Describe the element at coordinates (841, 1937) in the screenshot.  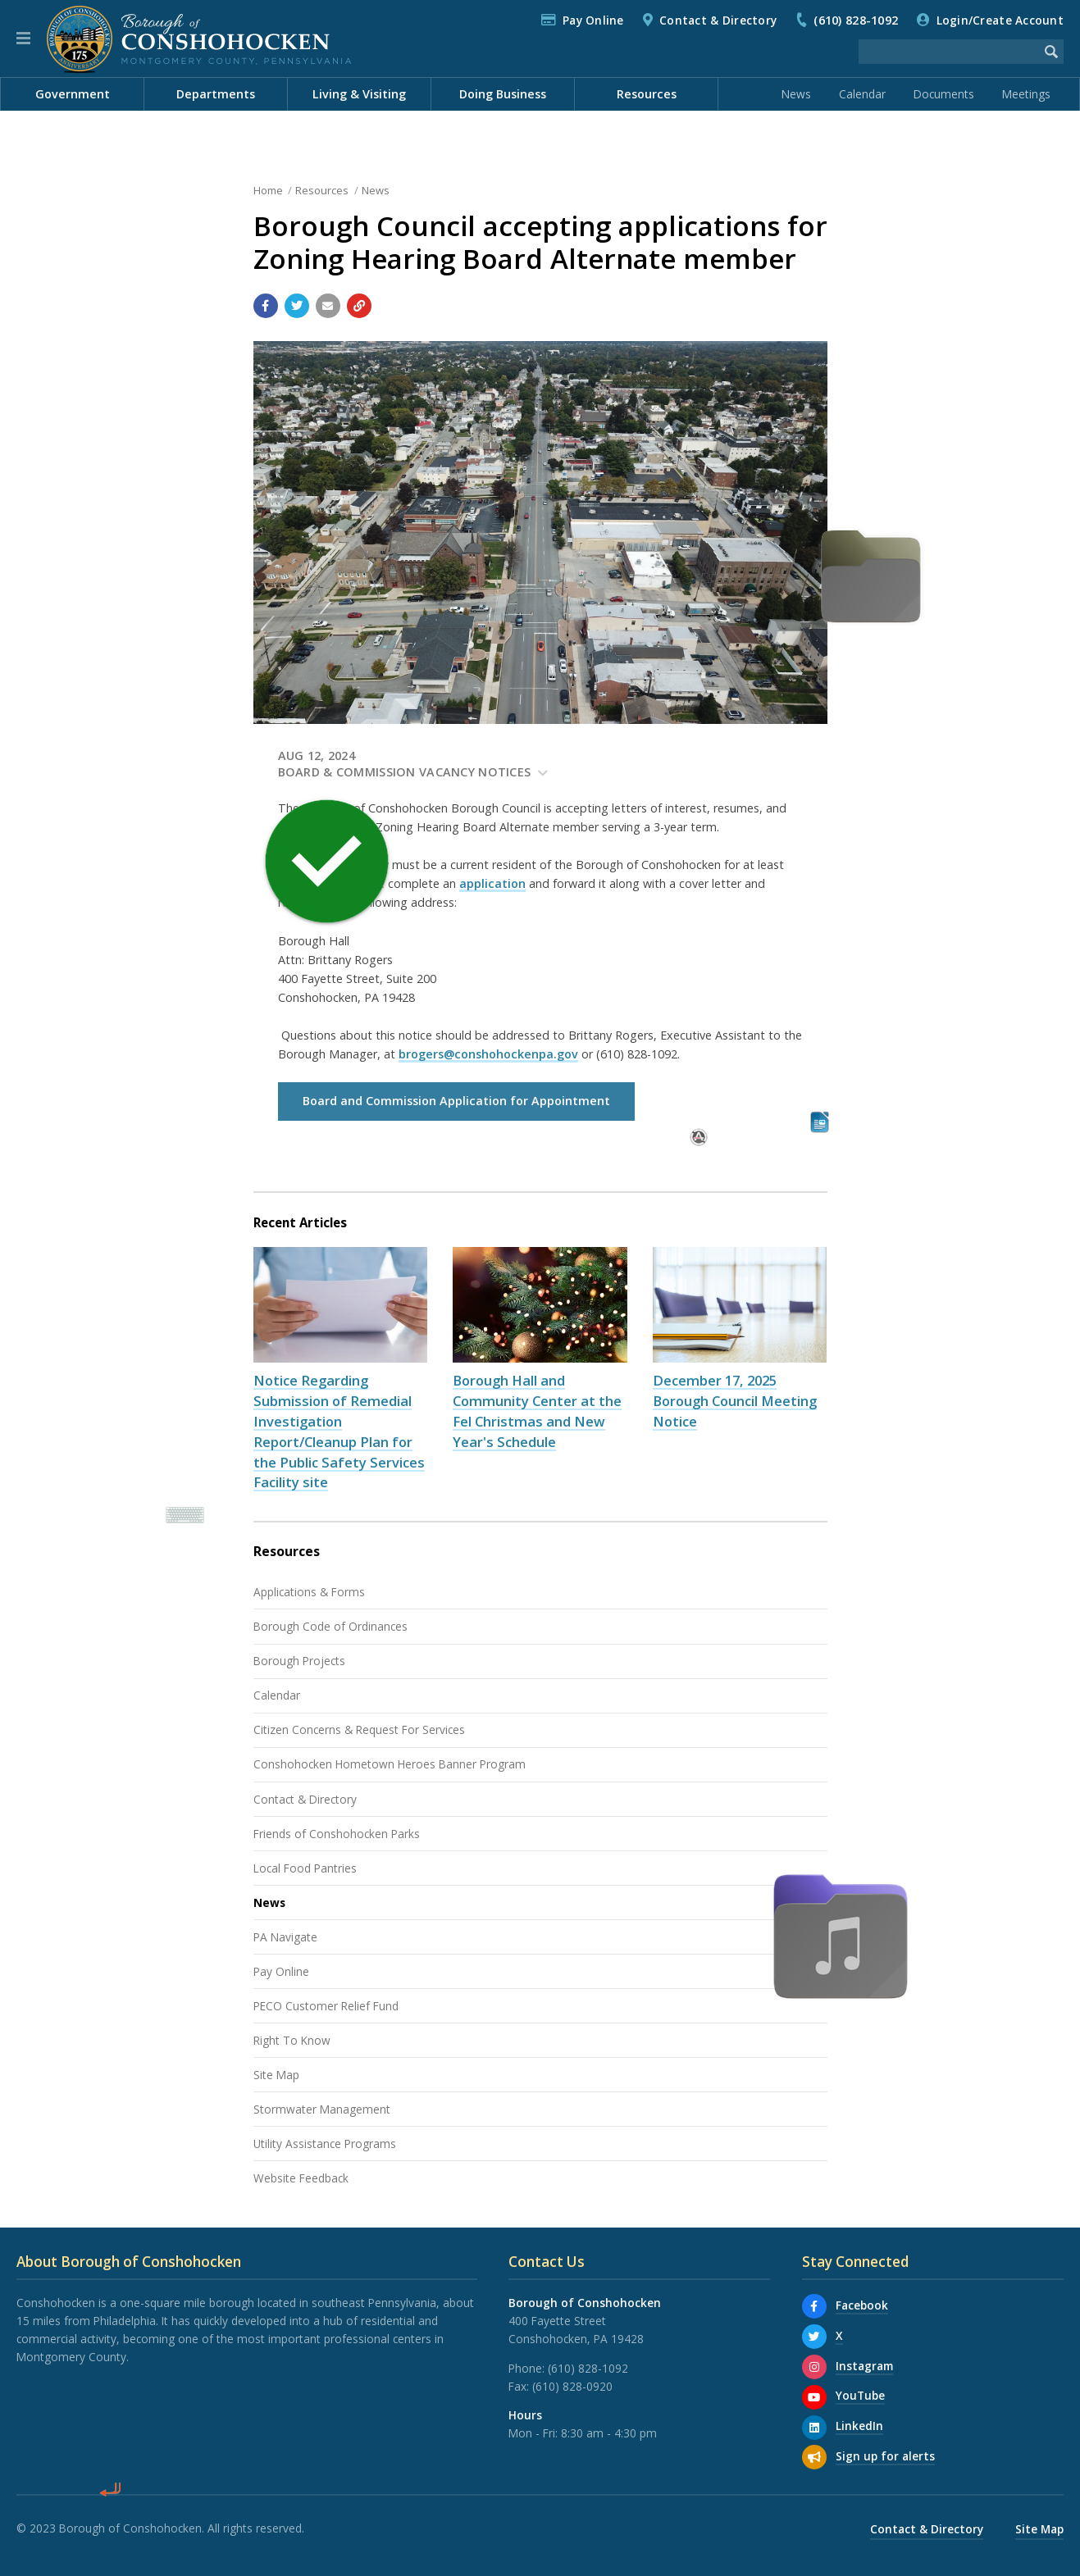
I see `open your music folder` at that location.